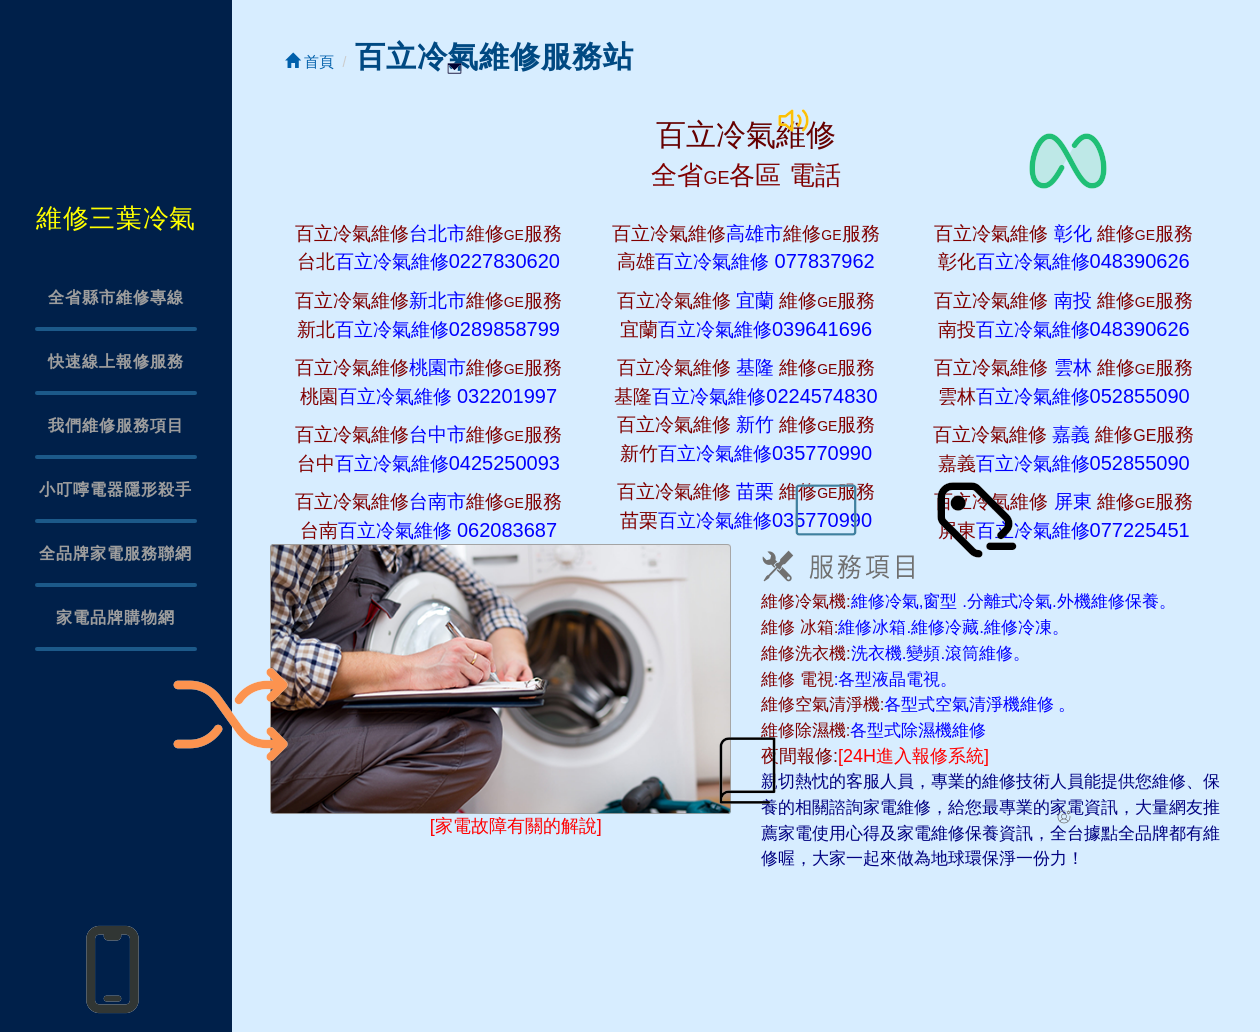 This screenshot has width=1260, height=1032. I want to click on placeholder for content or media, so click(826, 510).